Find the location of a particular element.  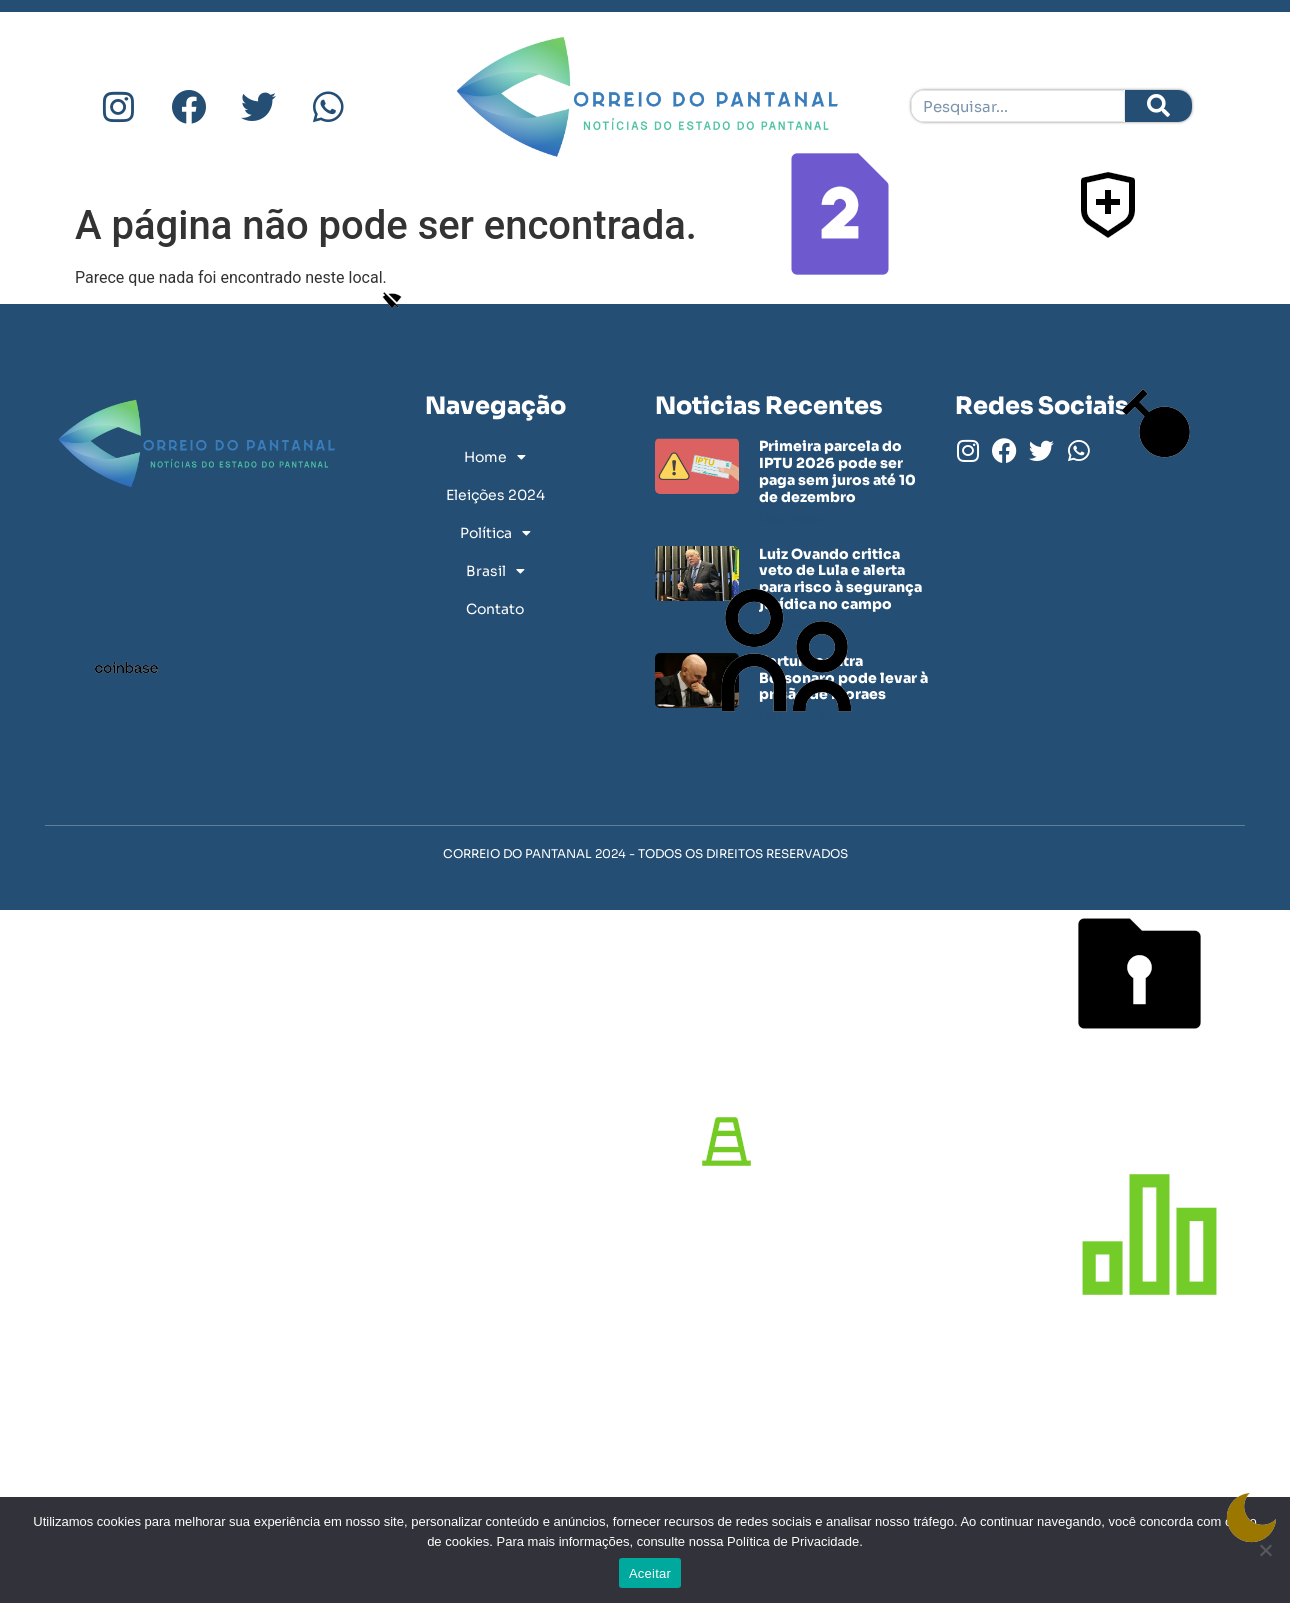

access a password-protected folder is located at coordinates (1139, 973).